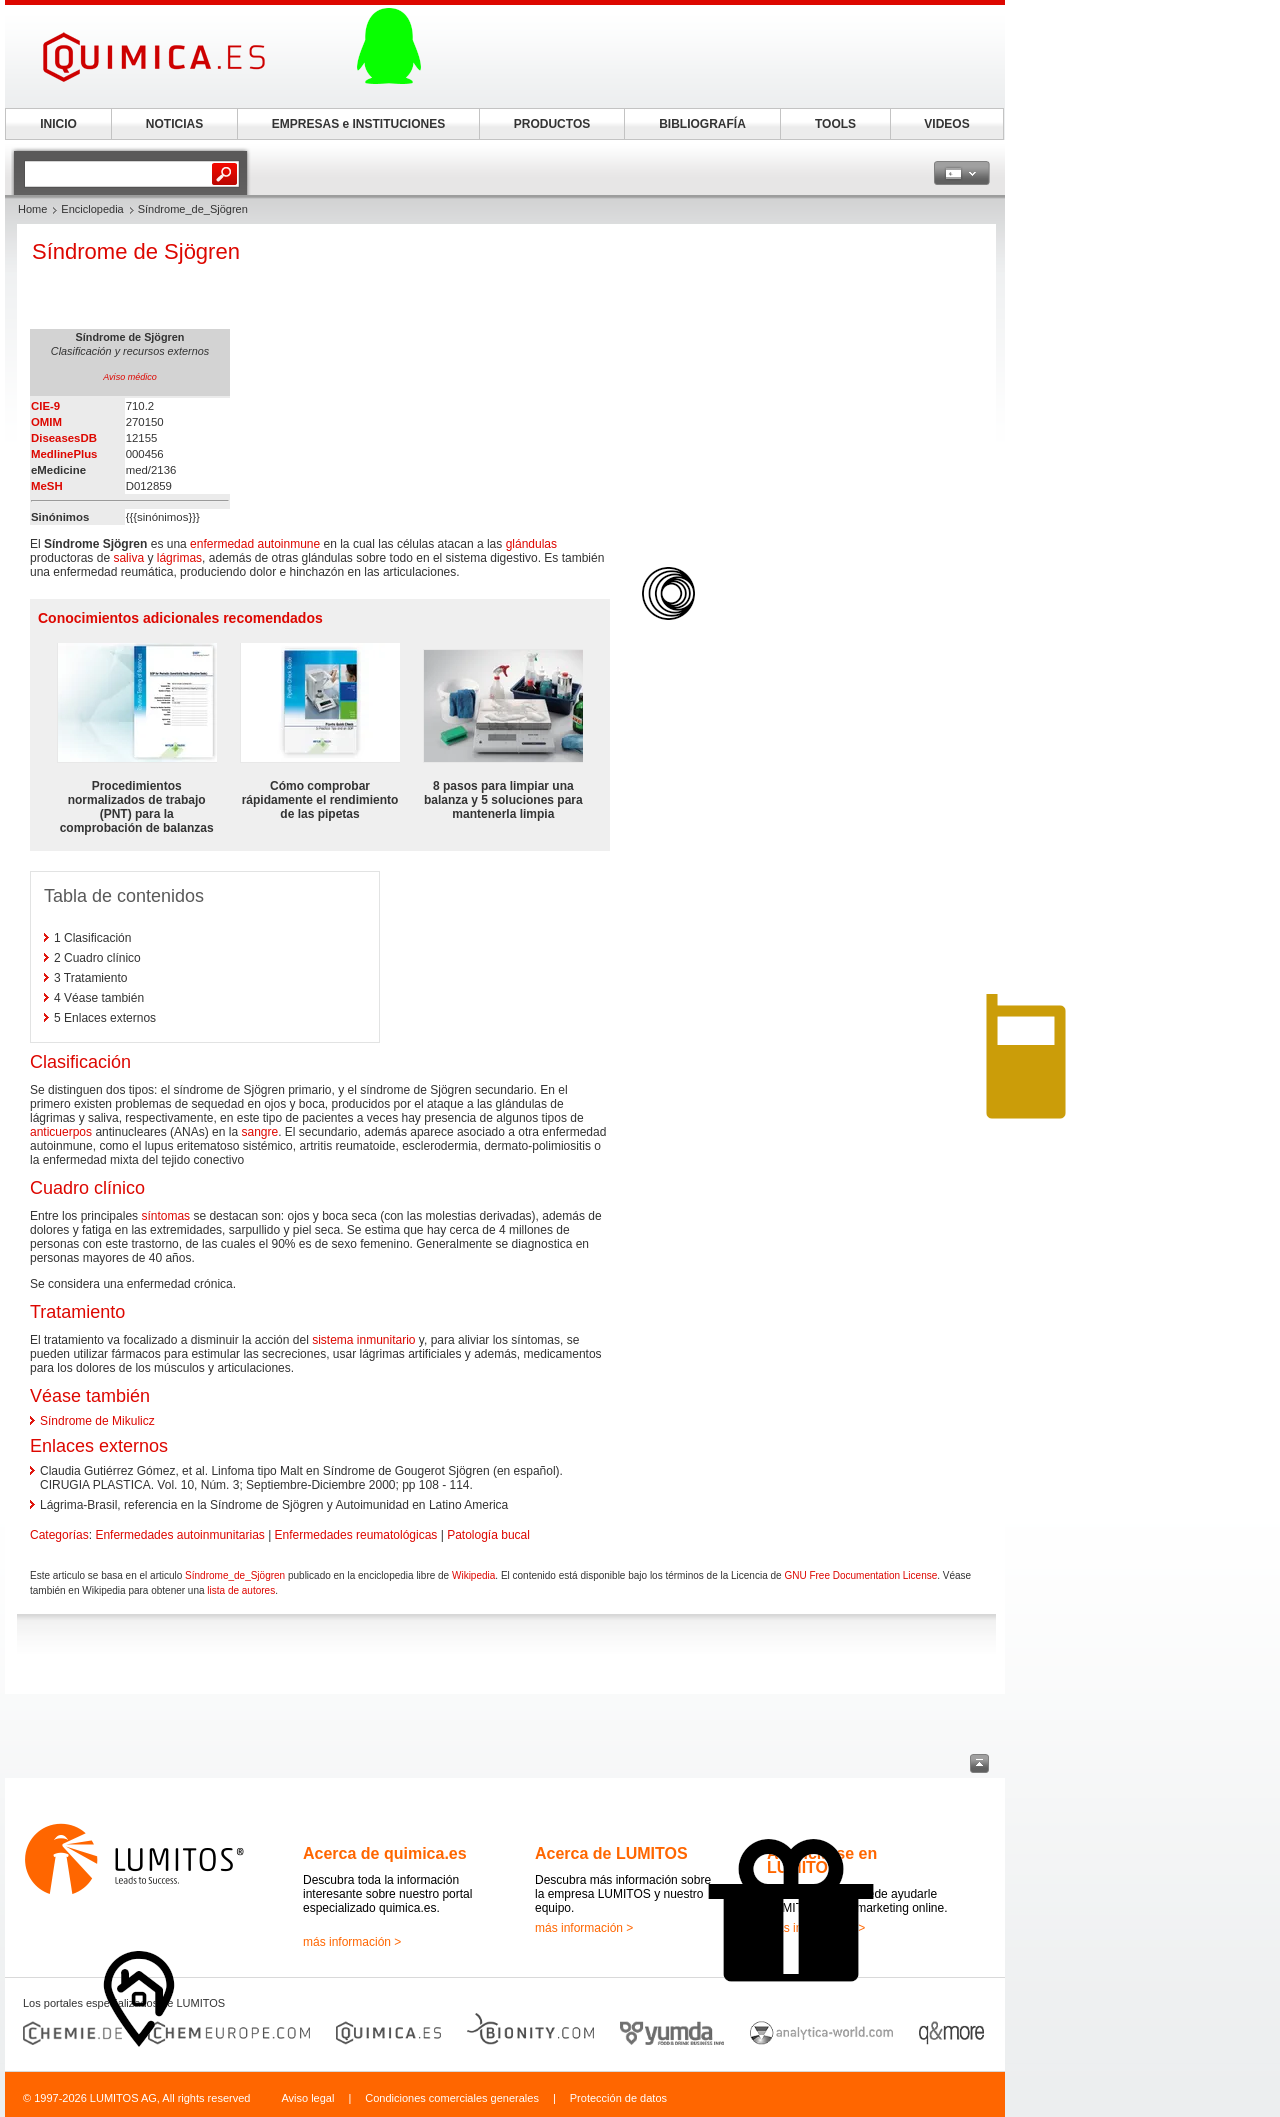 The height and width of the screenshot is (2117, 1280). I want to click on indicates mobile device or phone functionality, so click(1026, 1062).